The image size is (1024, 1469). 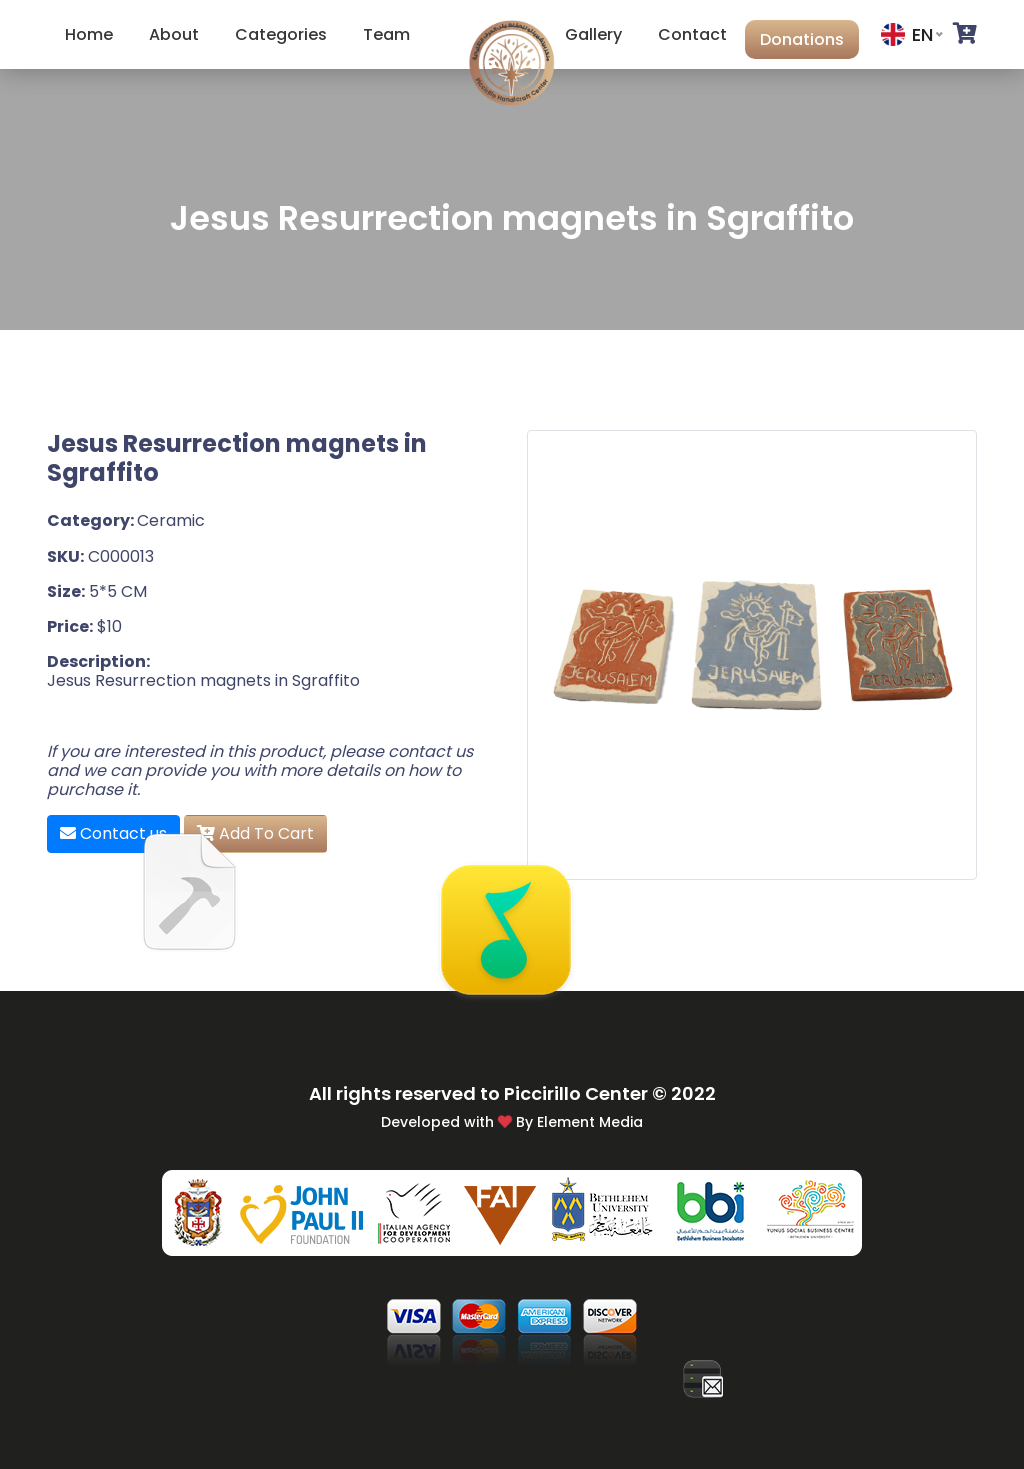 I want to click on cmake build configuration file, so click(x=189, y=891).